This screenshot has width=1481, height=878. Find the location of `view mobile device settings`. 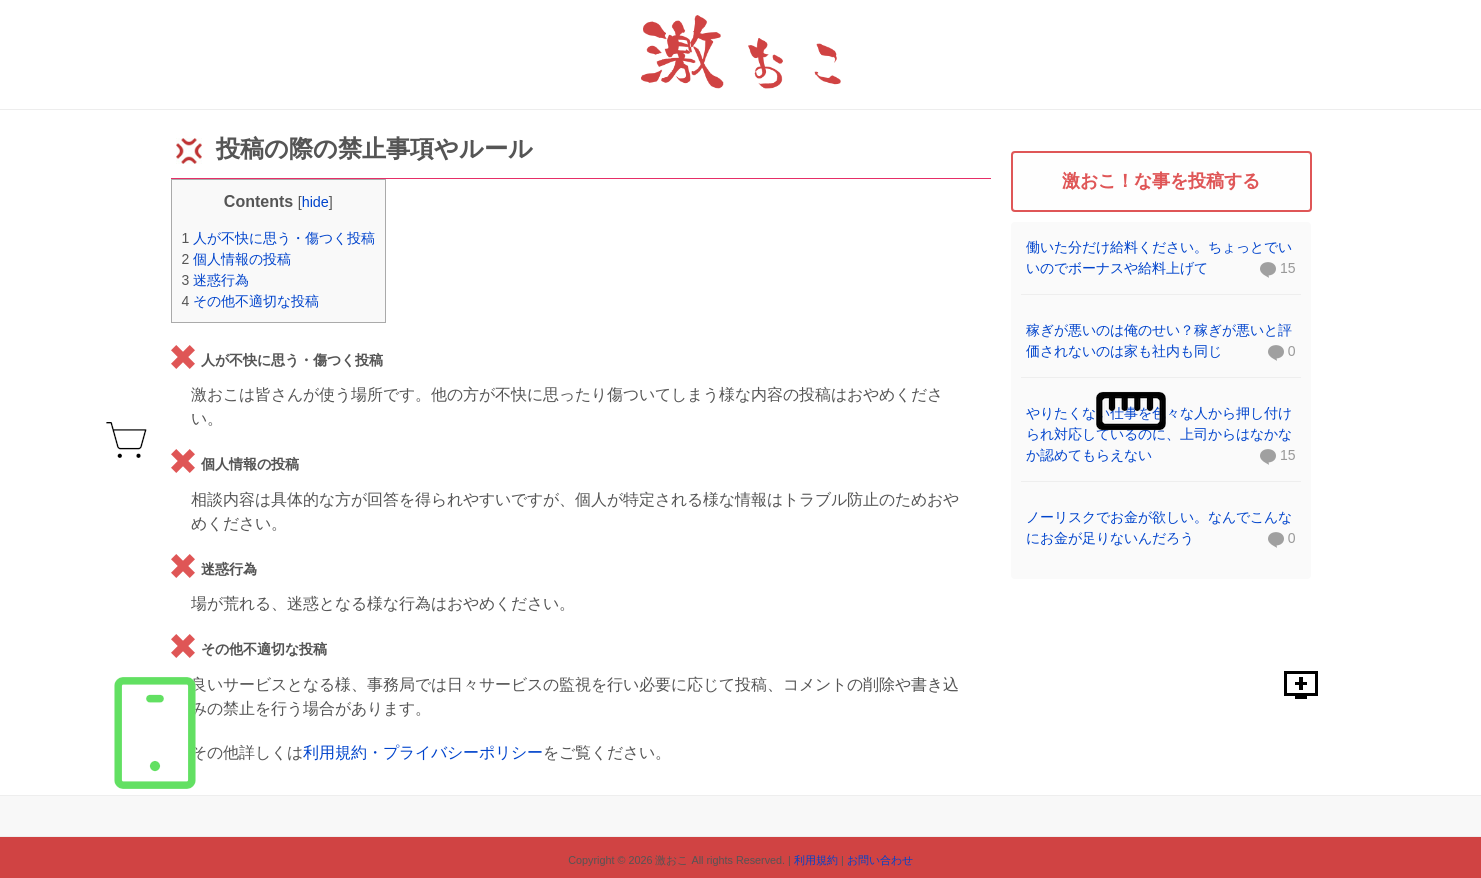

view mobile device settings is located at coordinates (155, 733).